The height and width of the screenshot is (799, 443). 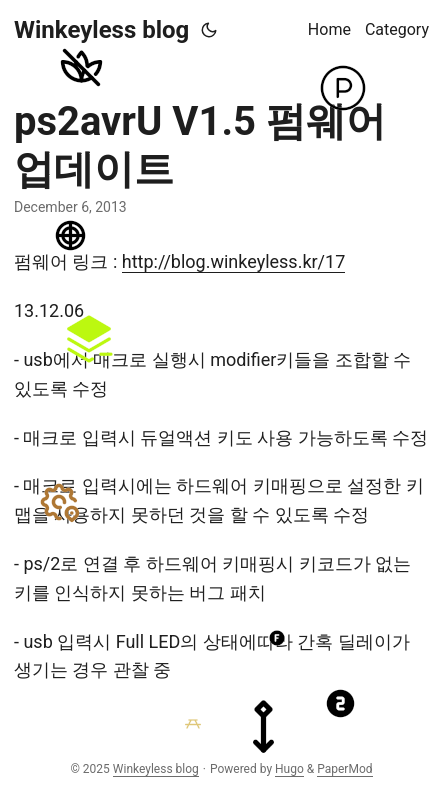 What do you see at coordinates (343, 88) in the screenshot?
I see `parking location or availability indicator` at bounding box center [343, 88].